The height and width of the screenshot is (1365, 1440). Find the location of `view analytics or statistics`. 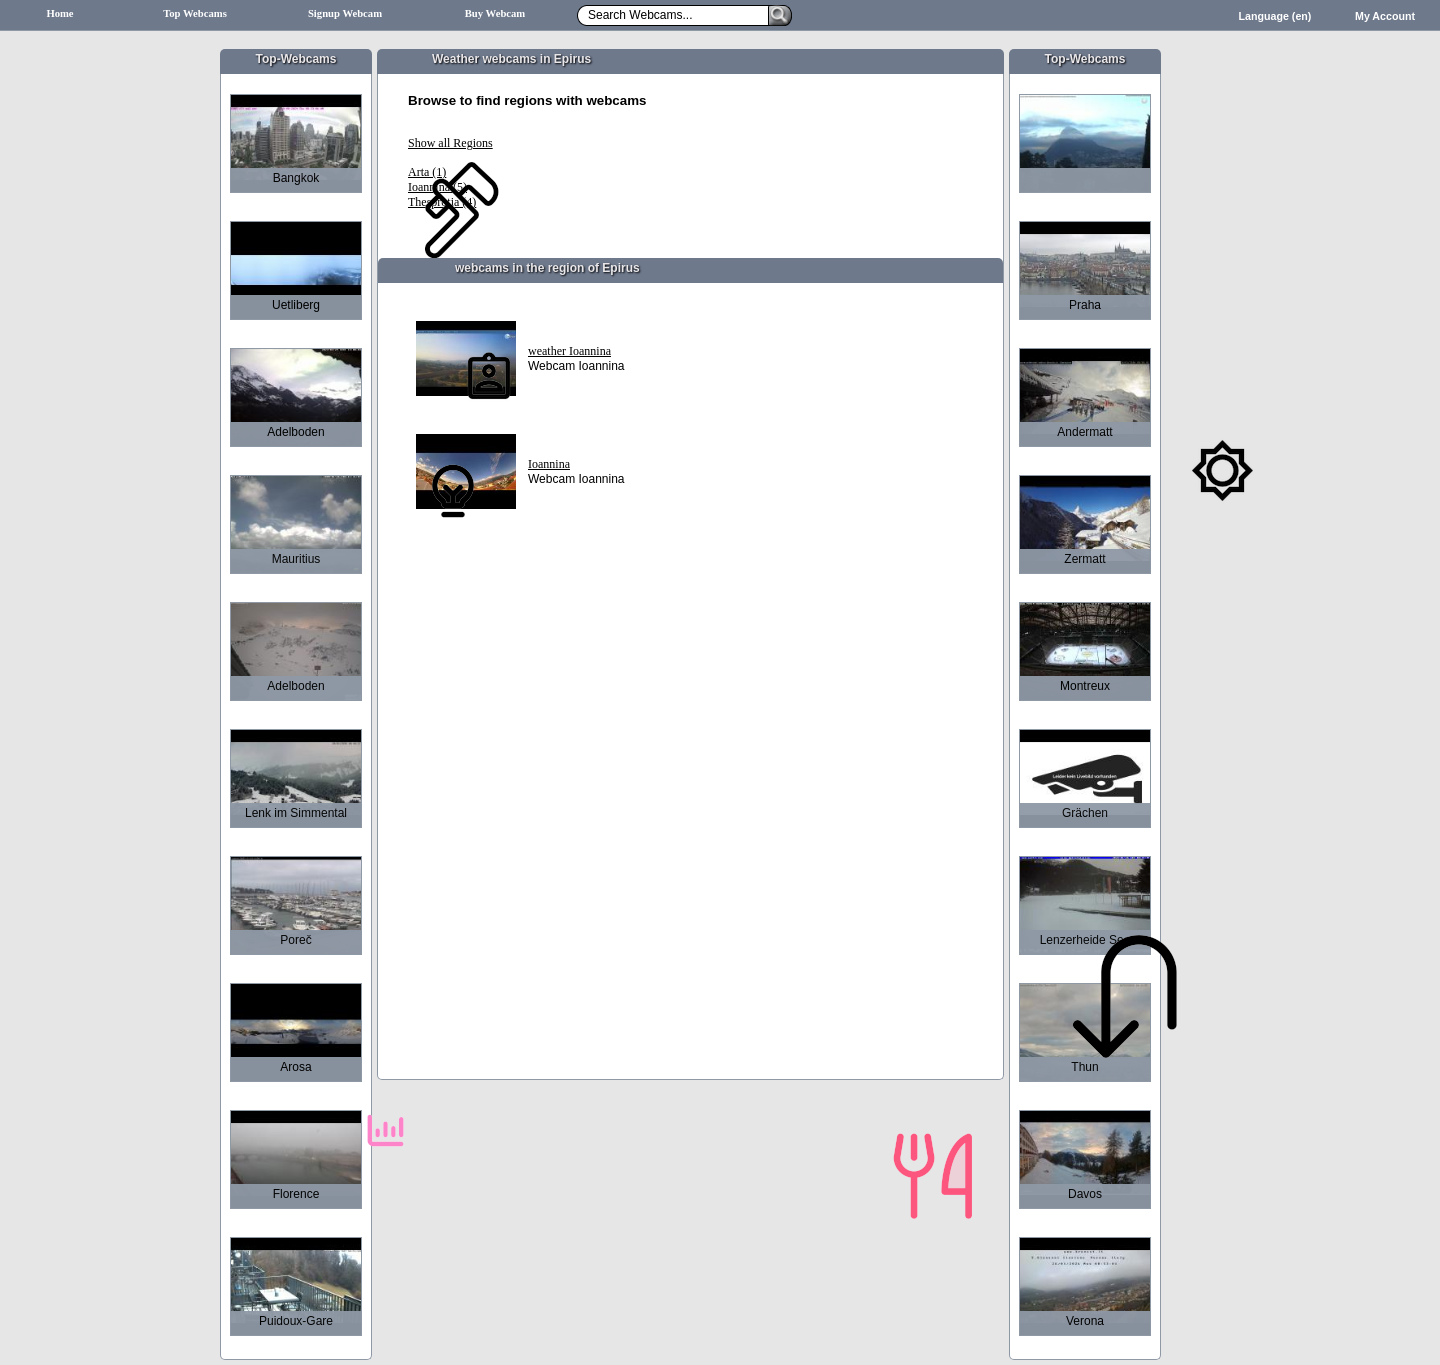

view analytics or statistics is located at coordinates (385, 1130).